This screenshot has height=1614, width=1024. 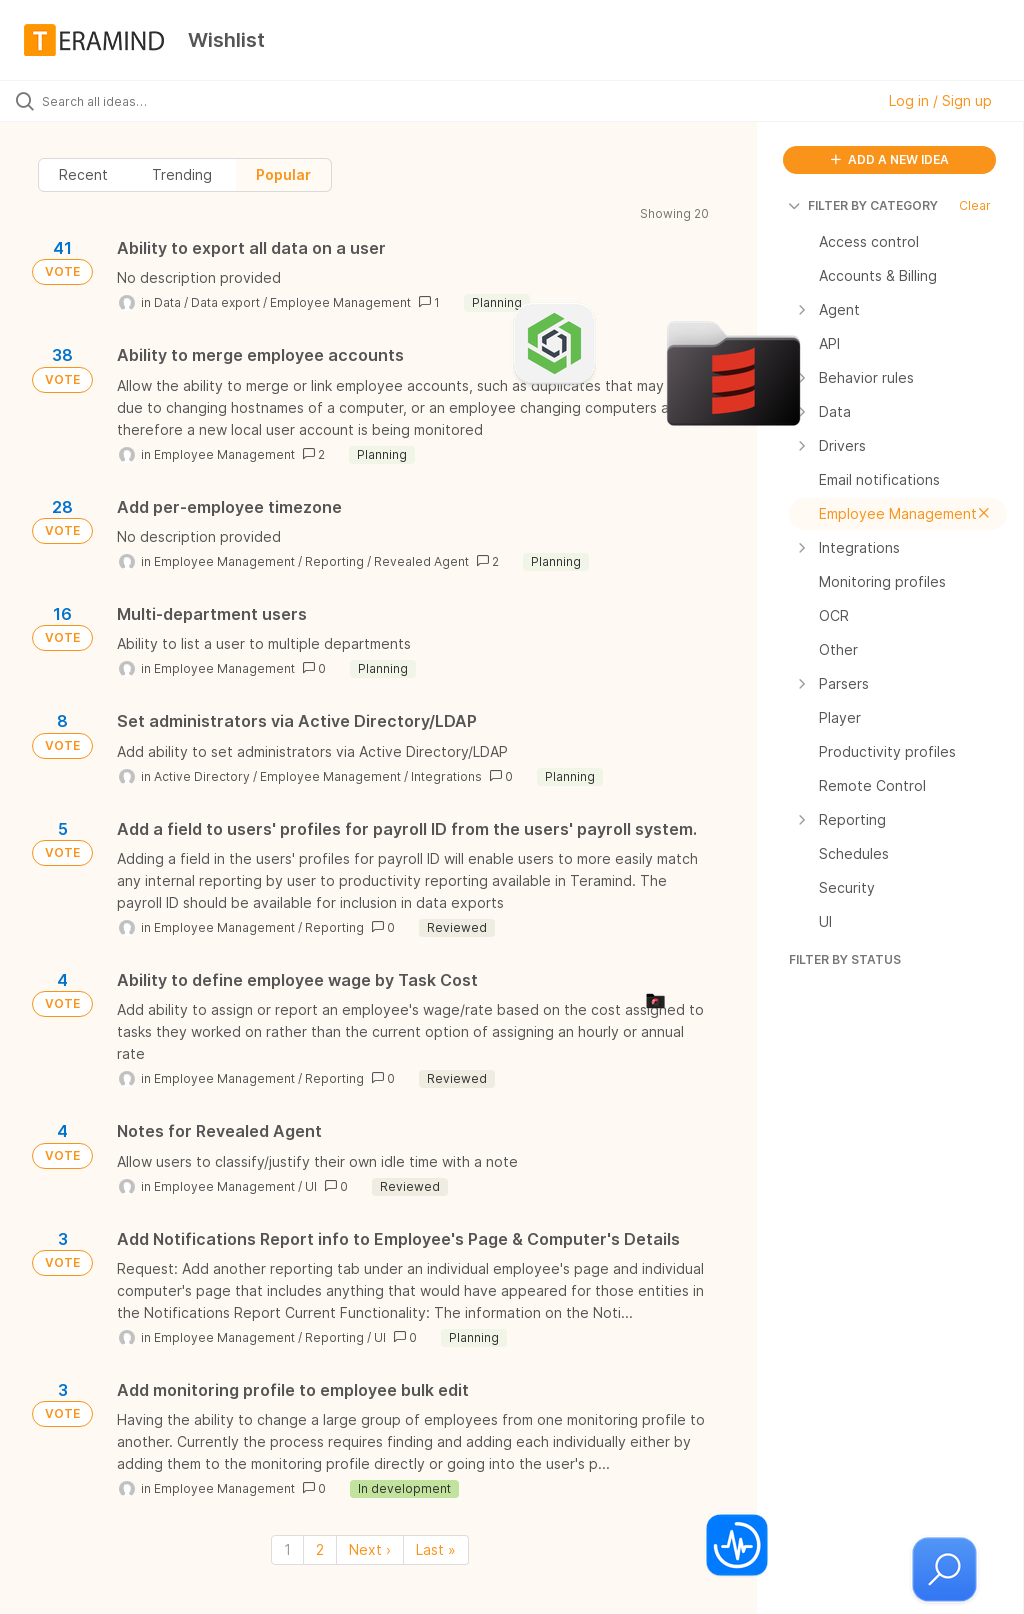 I want to click on open onshape CAD application, so click(x=554, y=343).